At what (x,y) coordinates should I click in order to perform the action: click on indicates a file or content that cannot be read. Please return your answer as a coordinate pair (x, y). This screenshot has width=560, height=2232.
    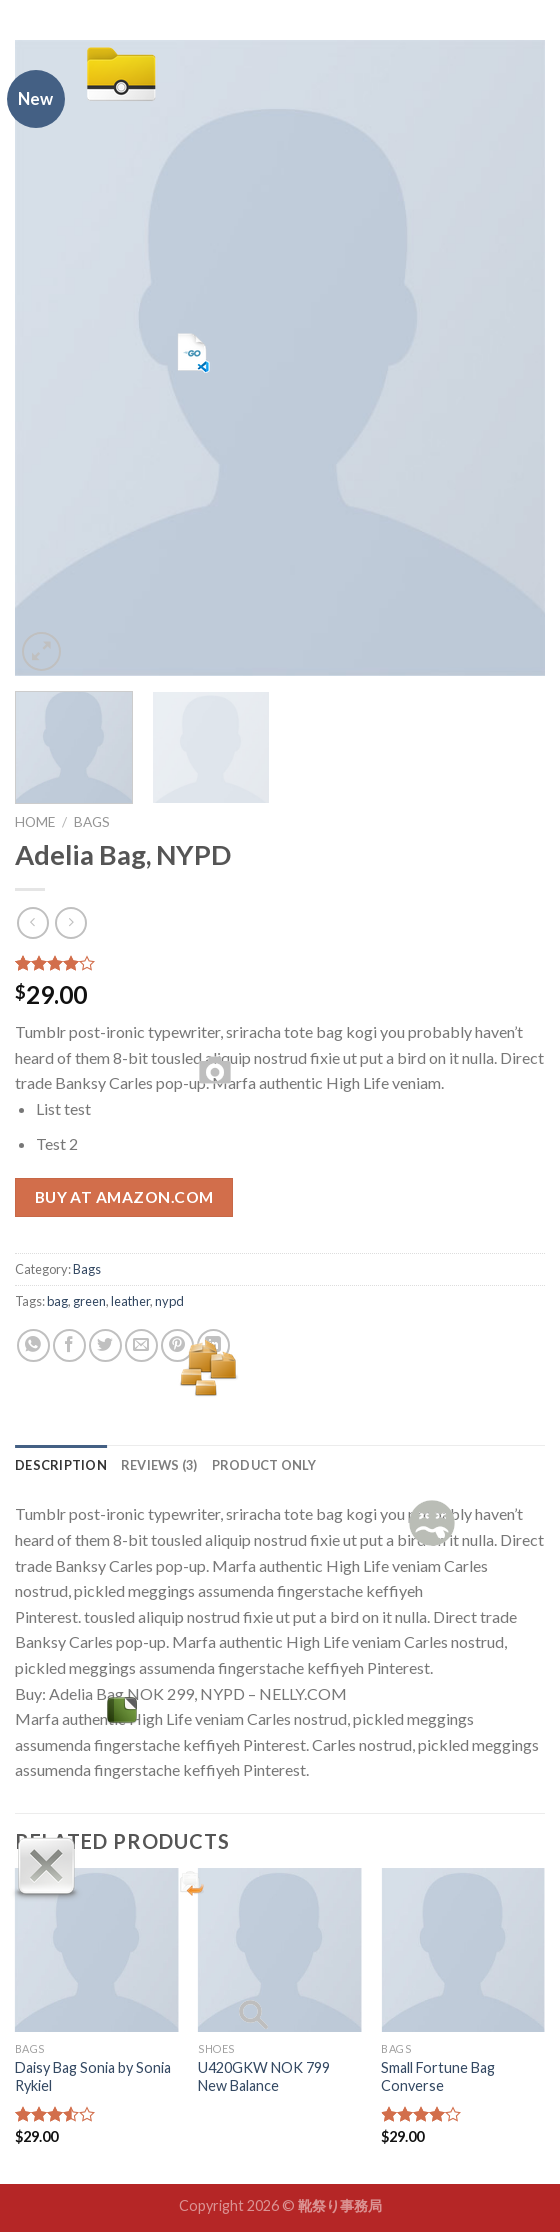
    Looking at the image, I should click on (47, 1869).